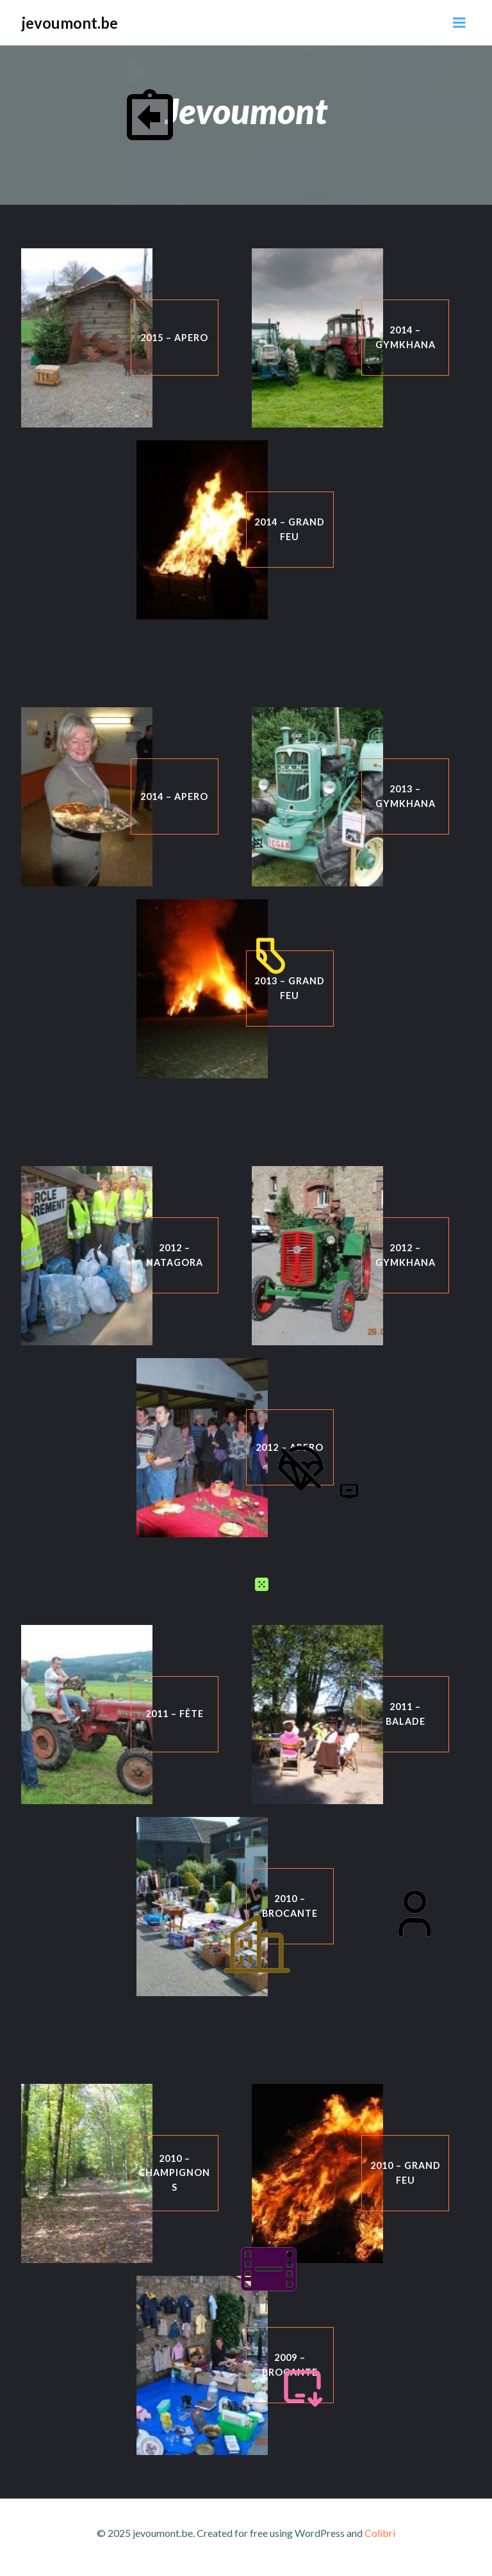 The height and width of the screenshot is (2576, 492). I want to click on parachute deployment disabled, so click(300, 1468).